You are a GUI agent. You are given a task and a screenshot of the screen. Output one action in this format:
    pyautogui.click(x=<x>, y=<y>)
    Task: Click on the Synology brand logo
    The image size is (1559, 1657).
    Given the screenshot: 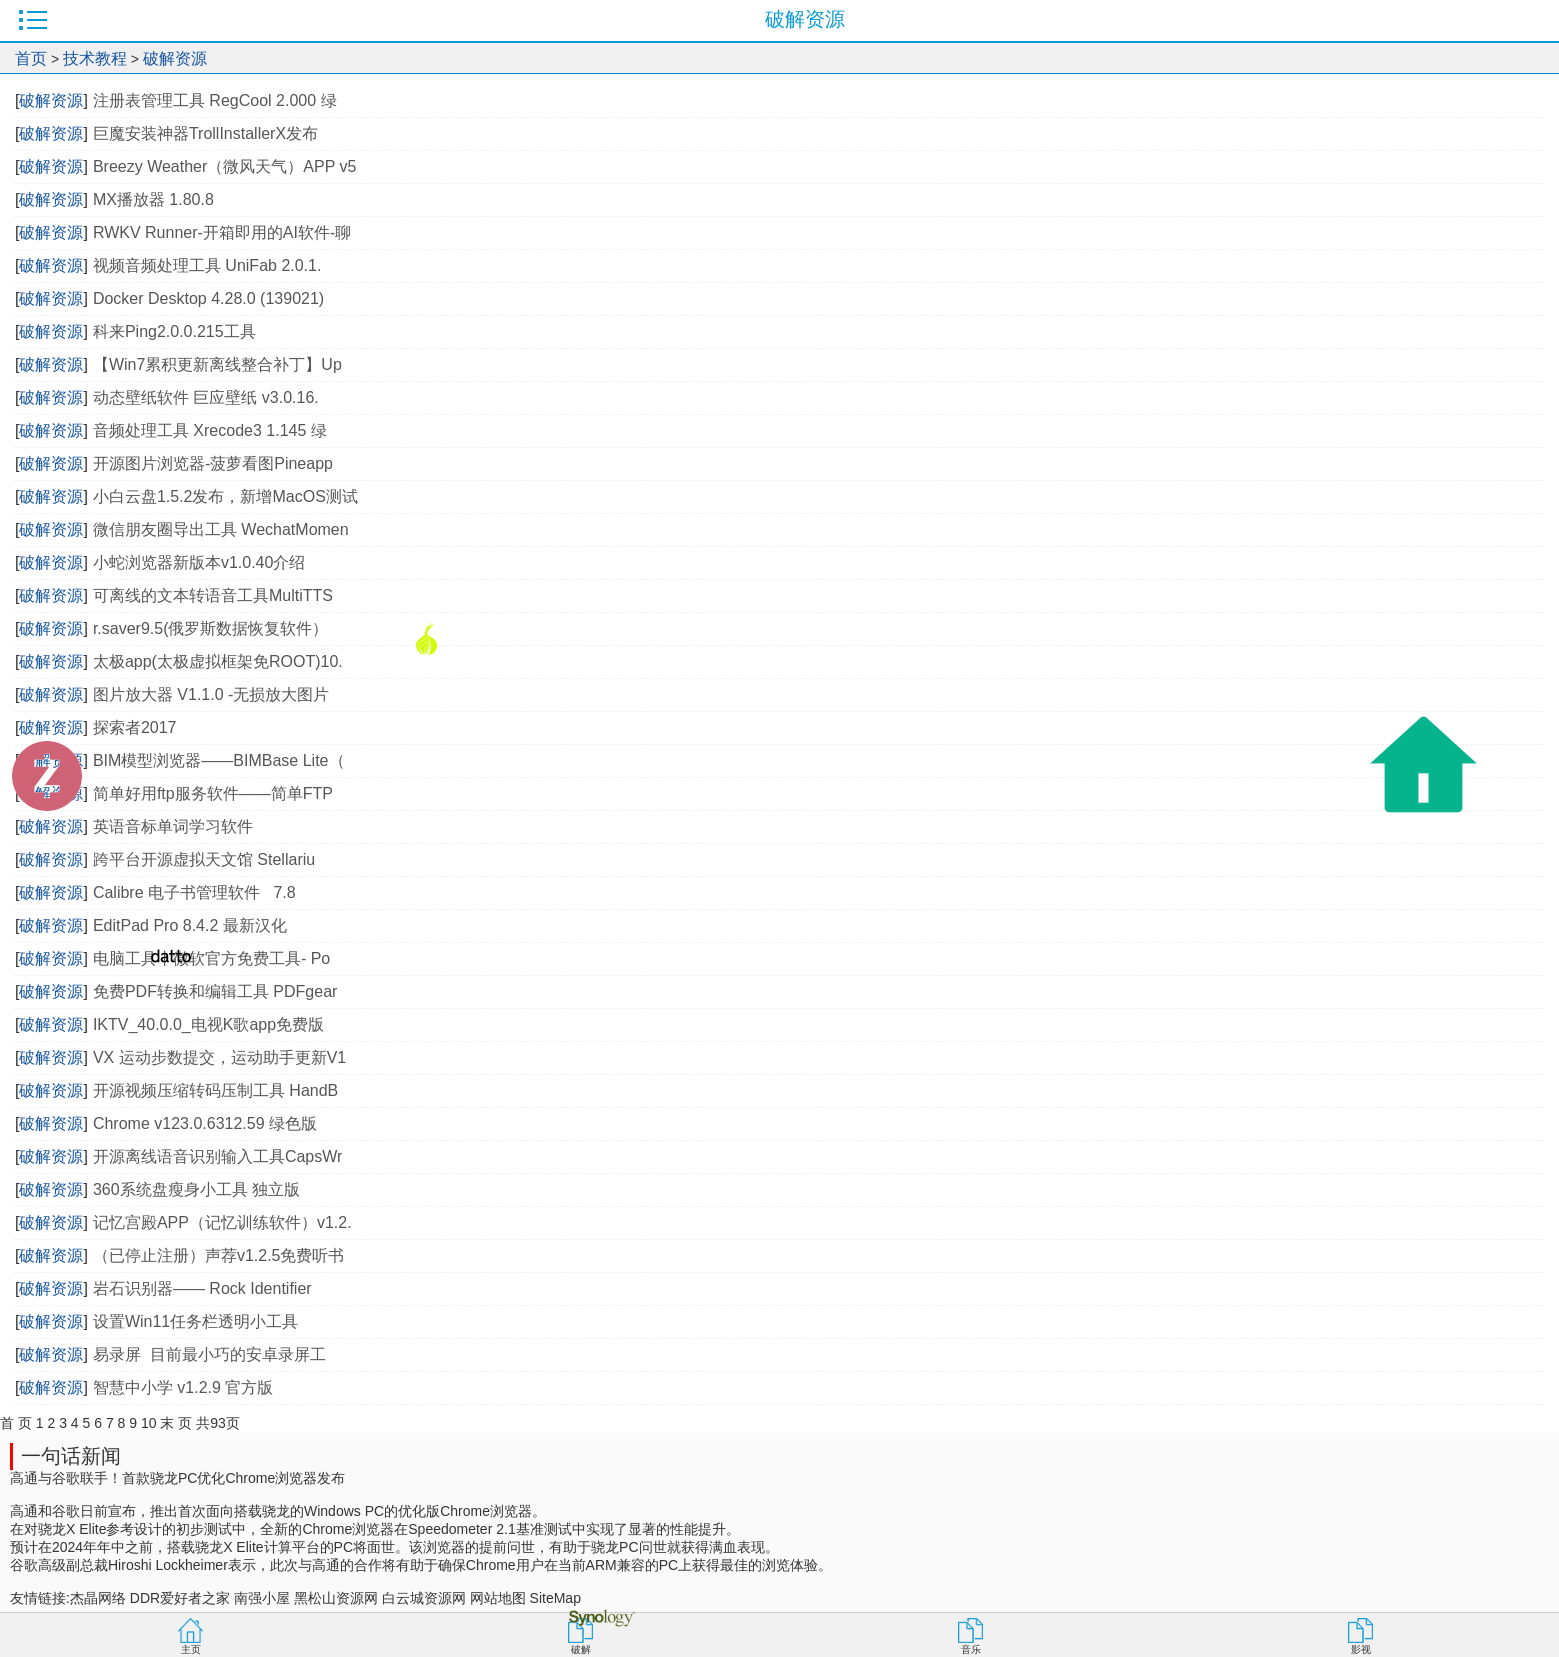 What is the action you would take?
    pyautogui.click(x=602, y=1618)
    